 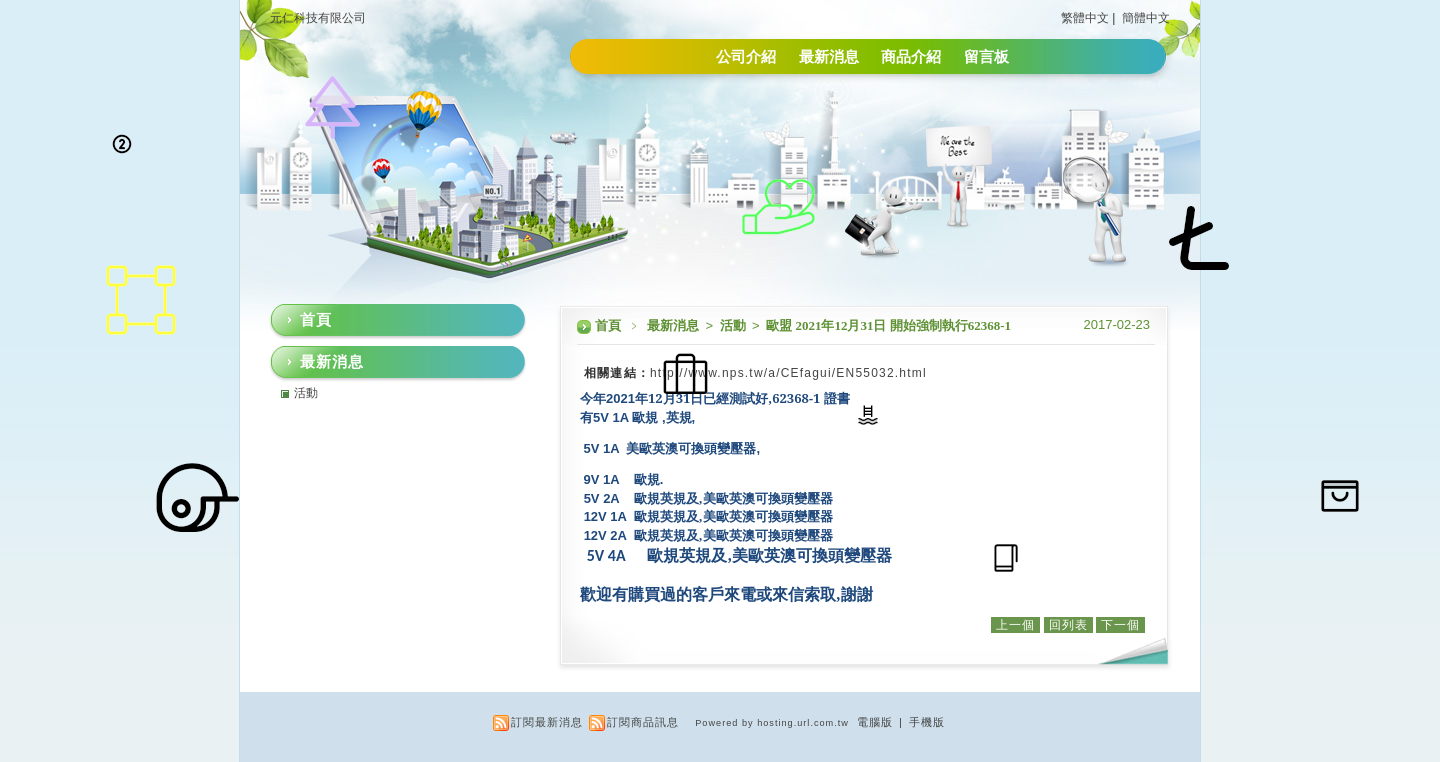 What do you see at coordinates (195, 499) in the screenshot?
I see `access baseball or sports settings` at bounding box center [195, 499].